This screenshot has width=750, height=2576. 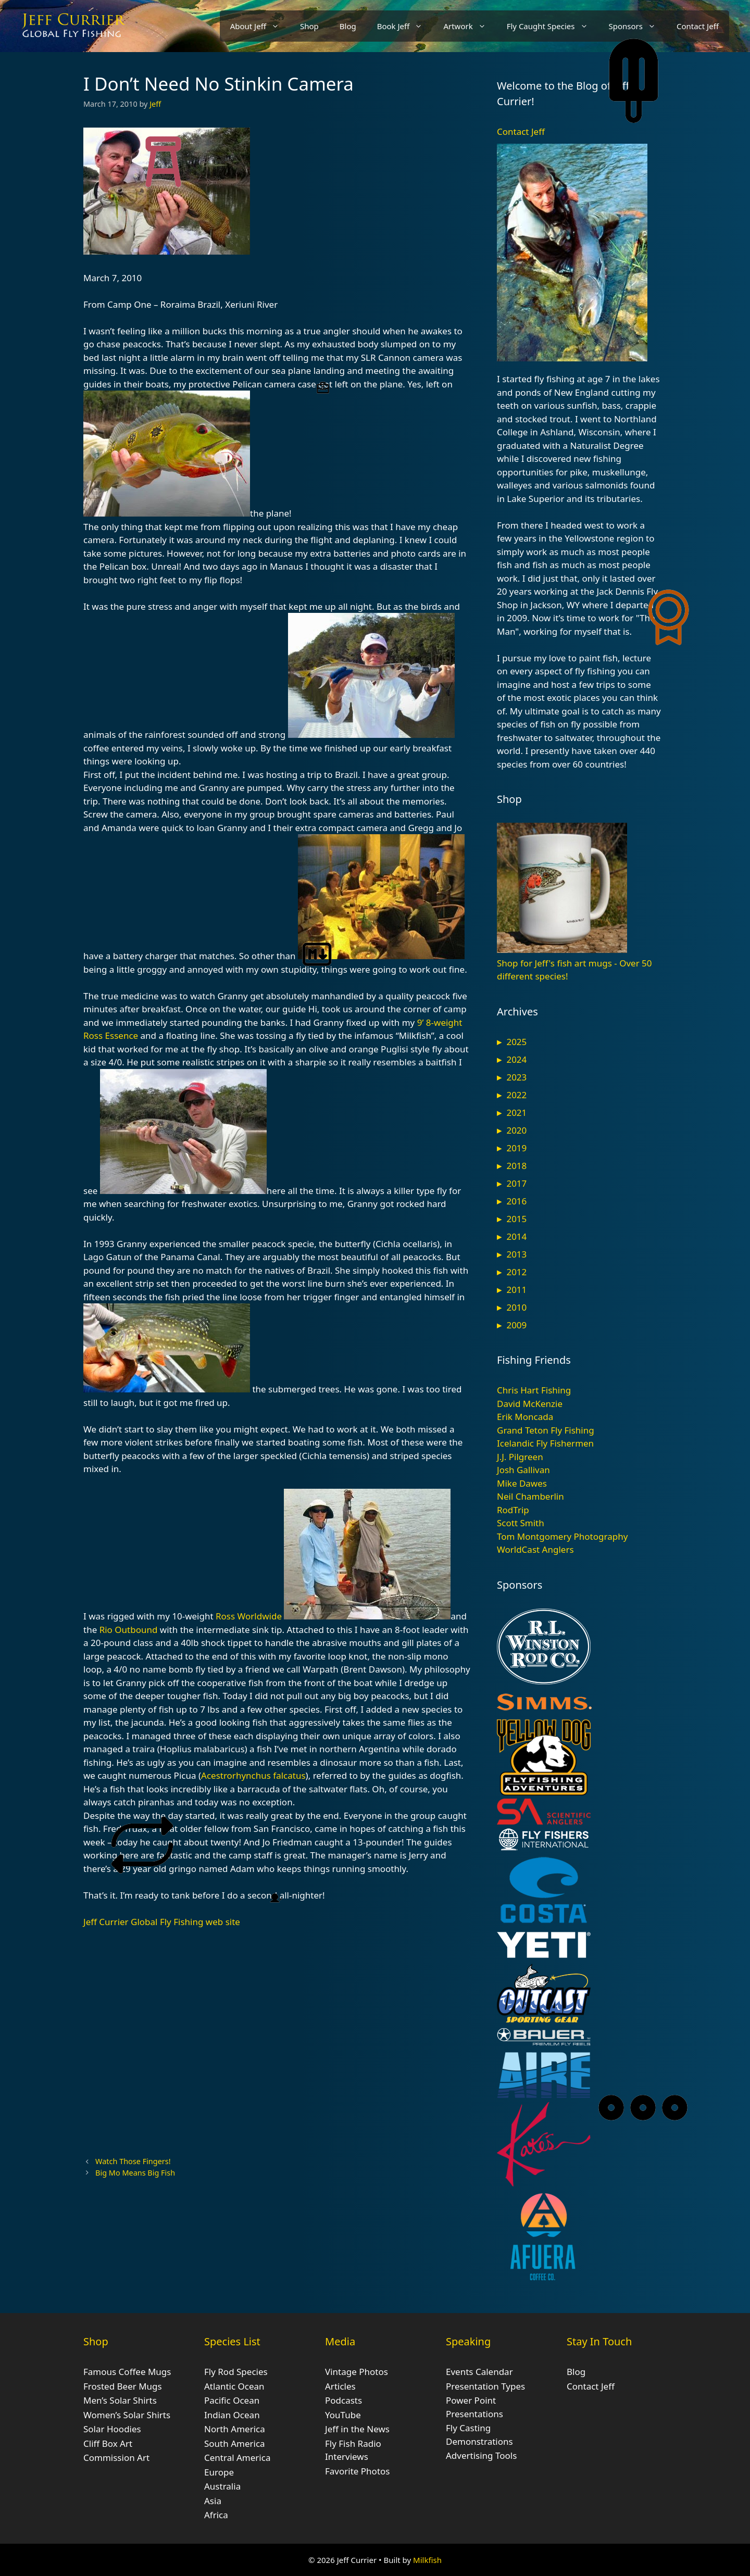 I want to click on browse furniture or seating options, so click(x=163, y=161).